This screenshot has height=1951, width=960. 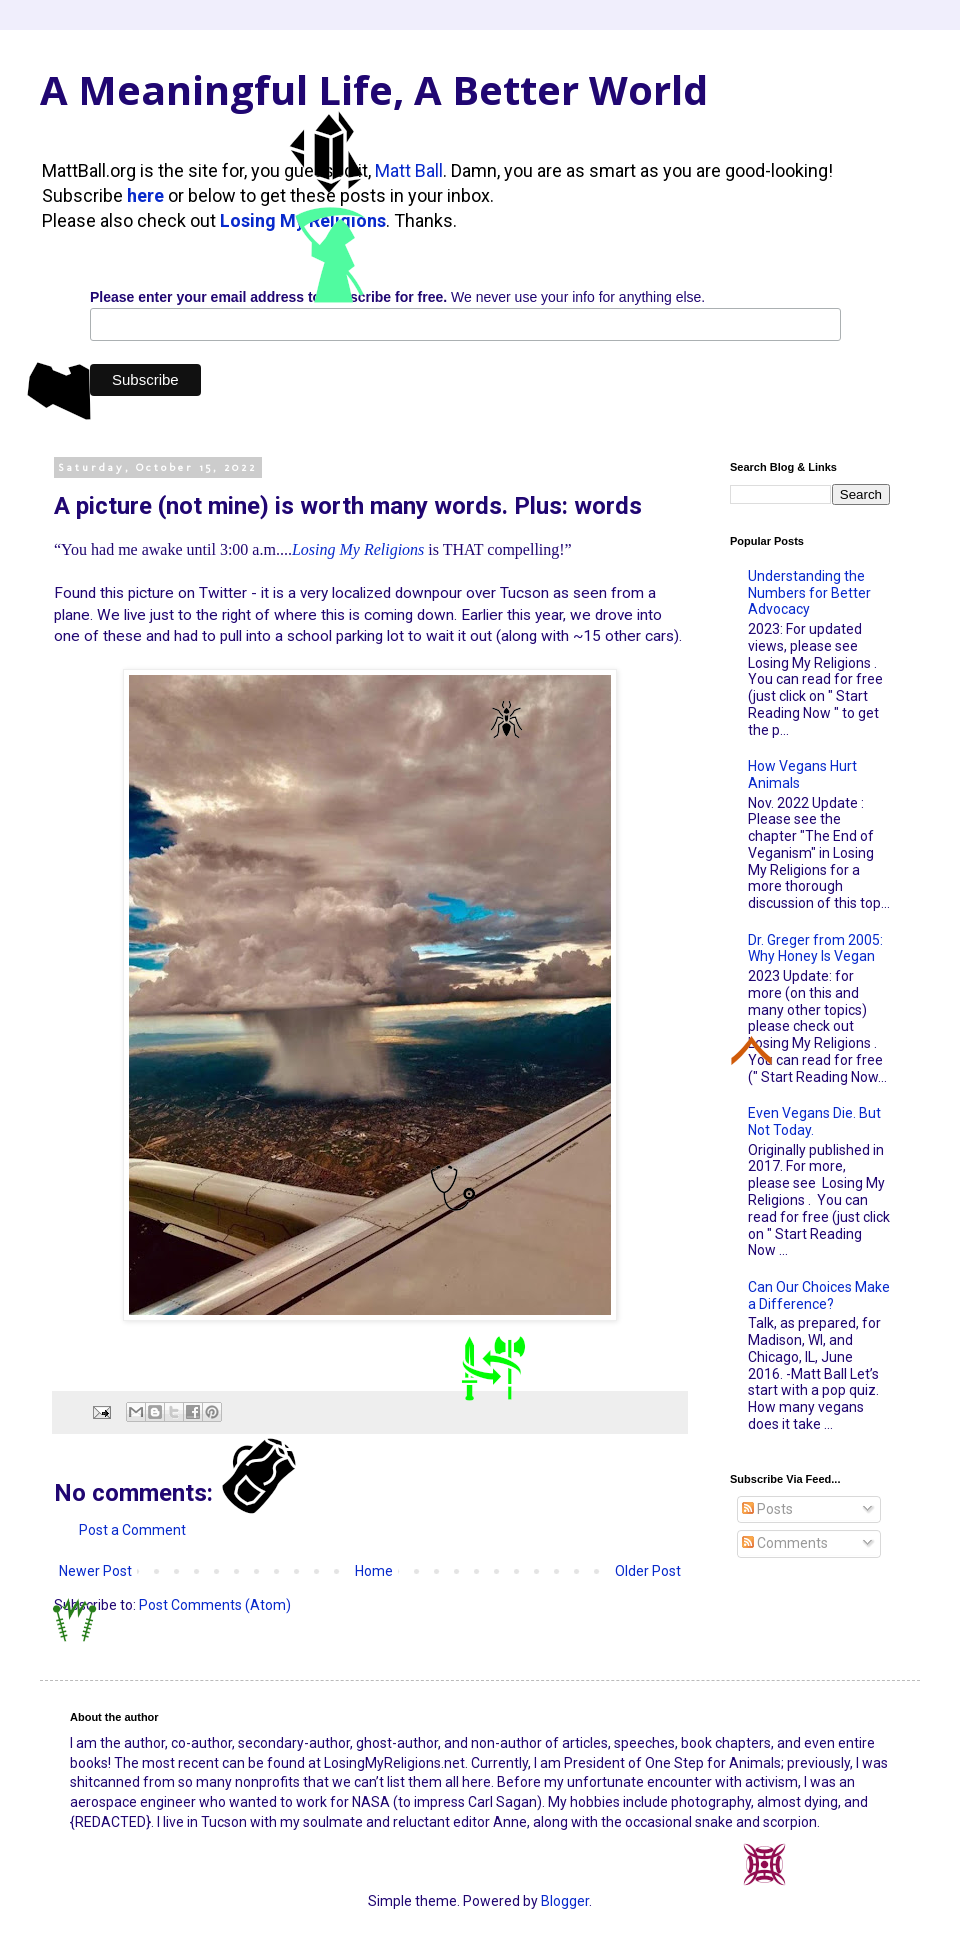 What do you see at coordinates (764, 1864) in the screenshot?
I see `decorative geometric pattern or ornamental design element` at bounding box center [764, 1864].